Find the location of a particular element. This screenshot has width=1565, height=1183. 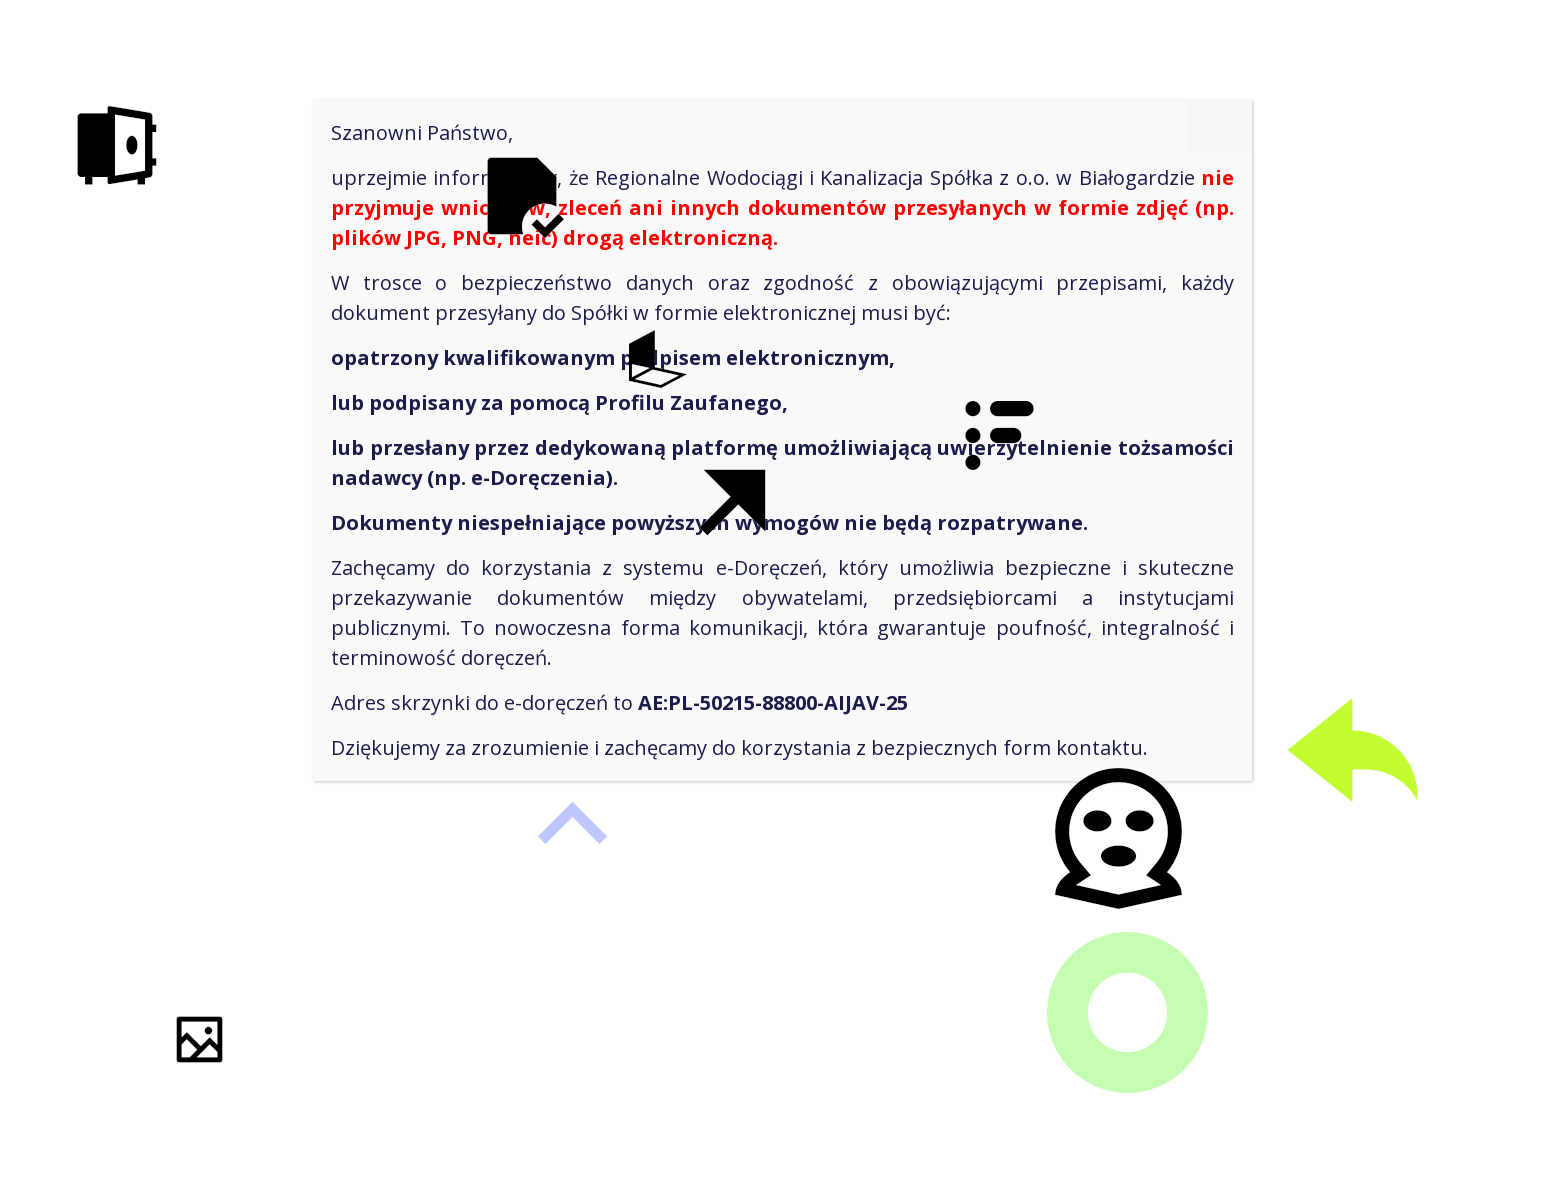

indicates a criminal or suspect profile is located at coordinates (1118, 838).